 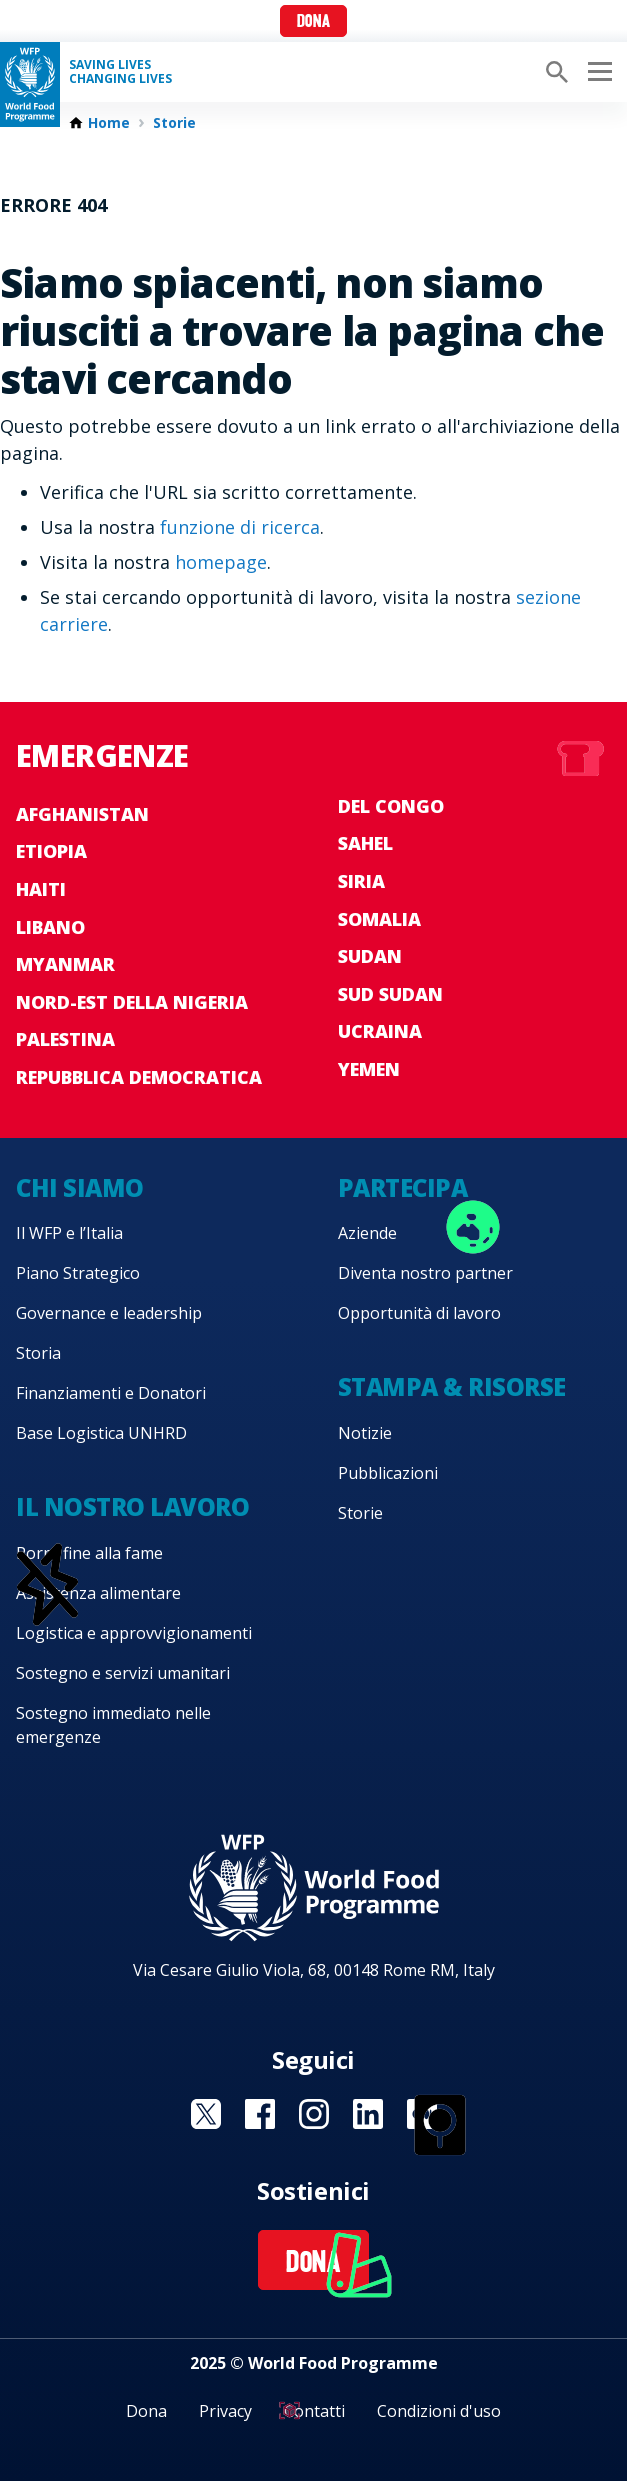 What do you see at coordinates (289, 2410) in the screenshot?
I see `scan or capture a 3D object` at bounding box center [289, 2410].